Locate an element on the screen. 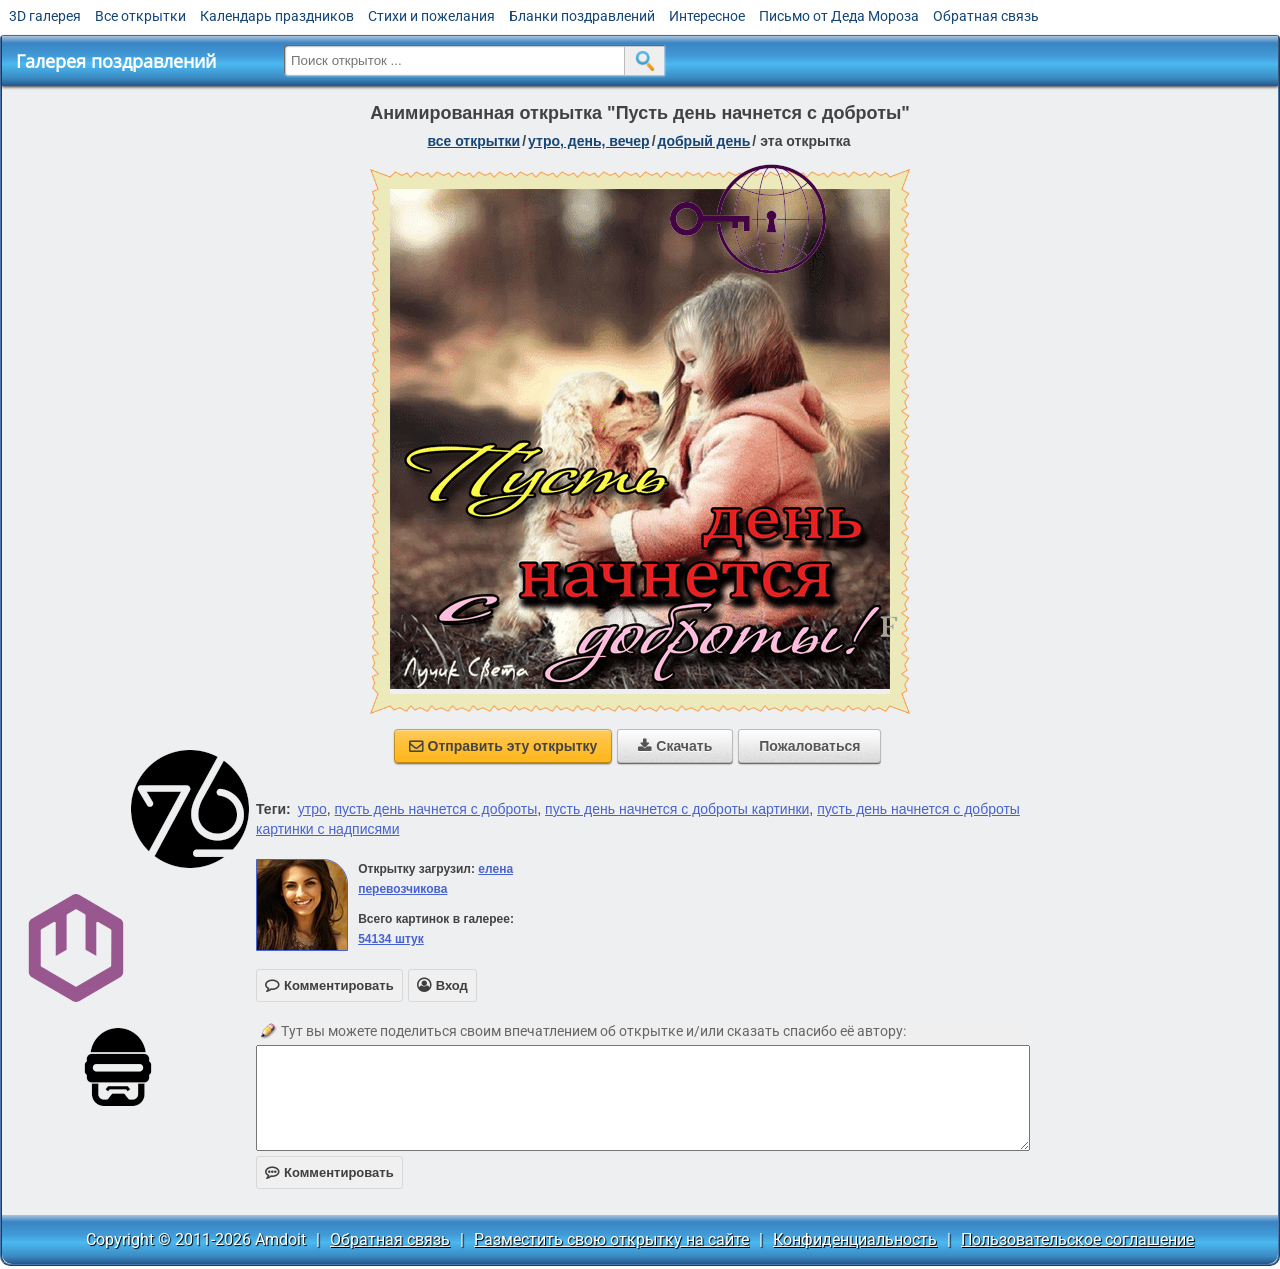 The width and height of the screenshot is (1280, 1269). rubocop ruby code linter logo is located at coordinates (118, 1067).